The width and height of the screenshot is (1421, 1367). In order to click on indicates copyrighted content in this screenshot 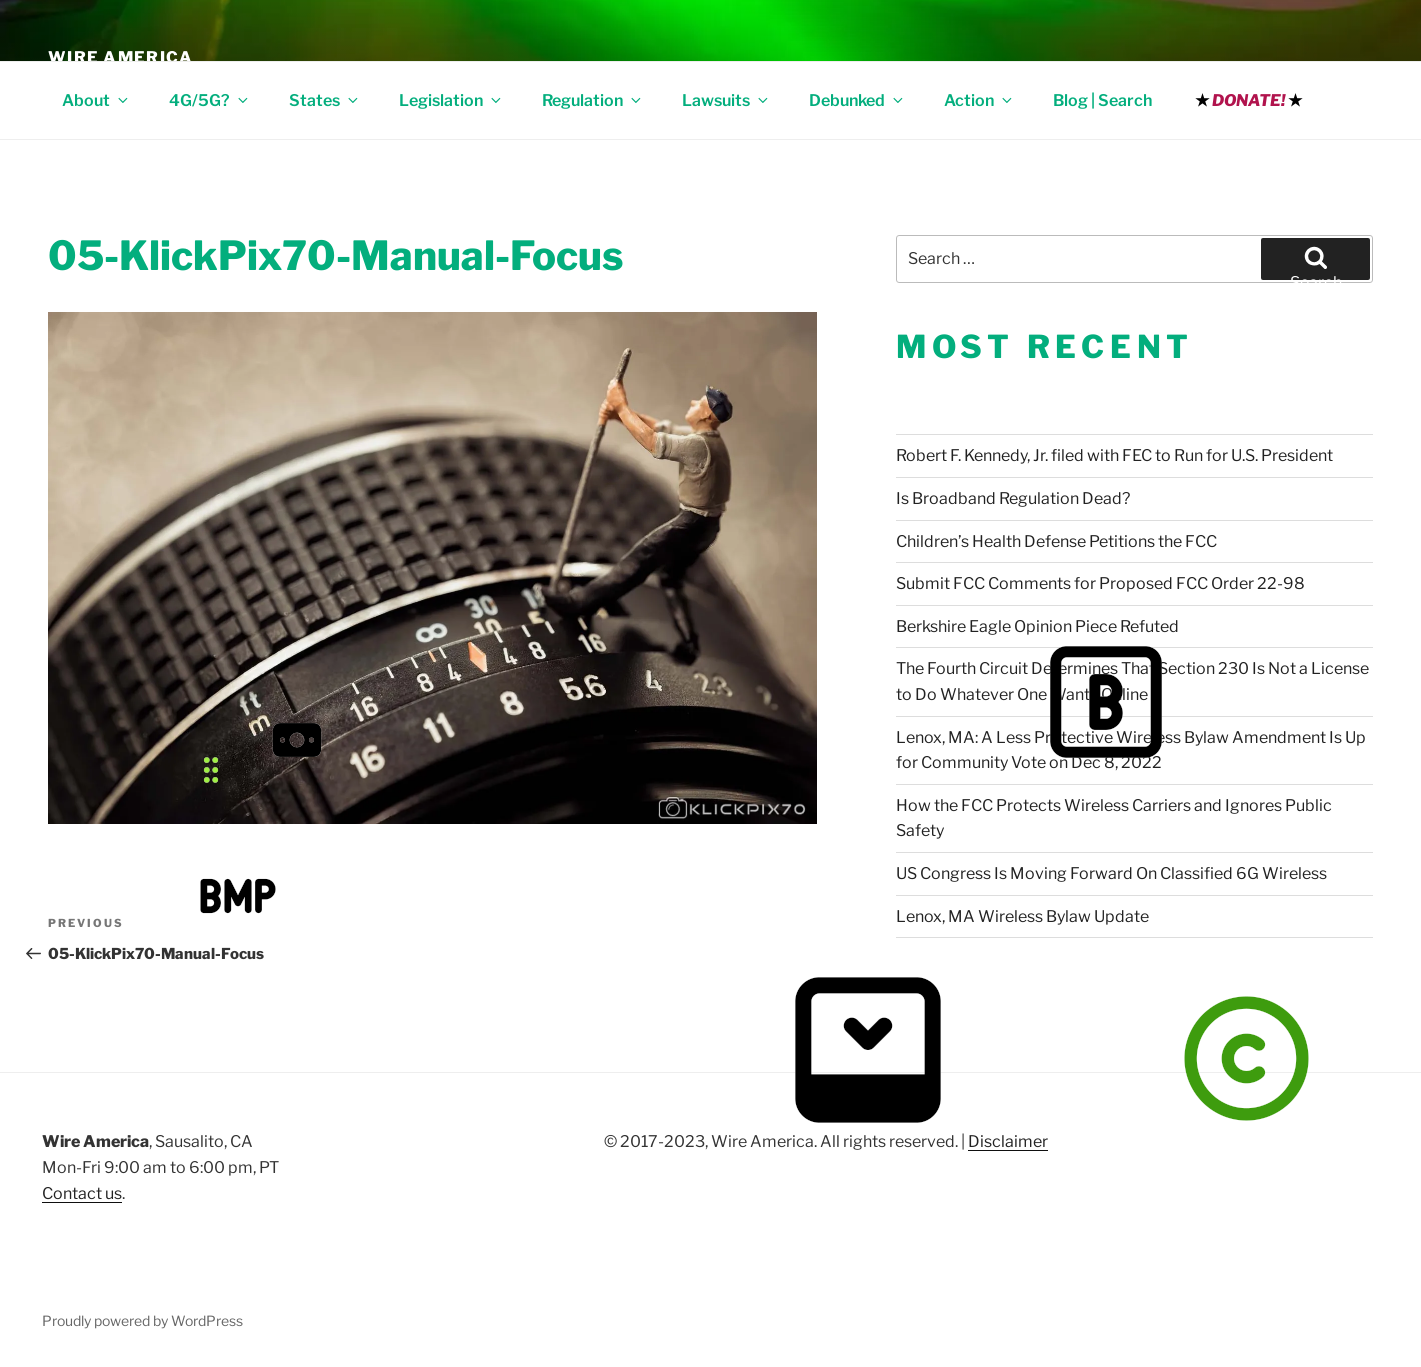, I will do `click(1246, 1058)`.